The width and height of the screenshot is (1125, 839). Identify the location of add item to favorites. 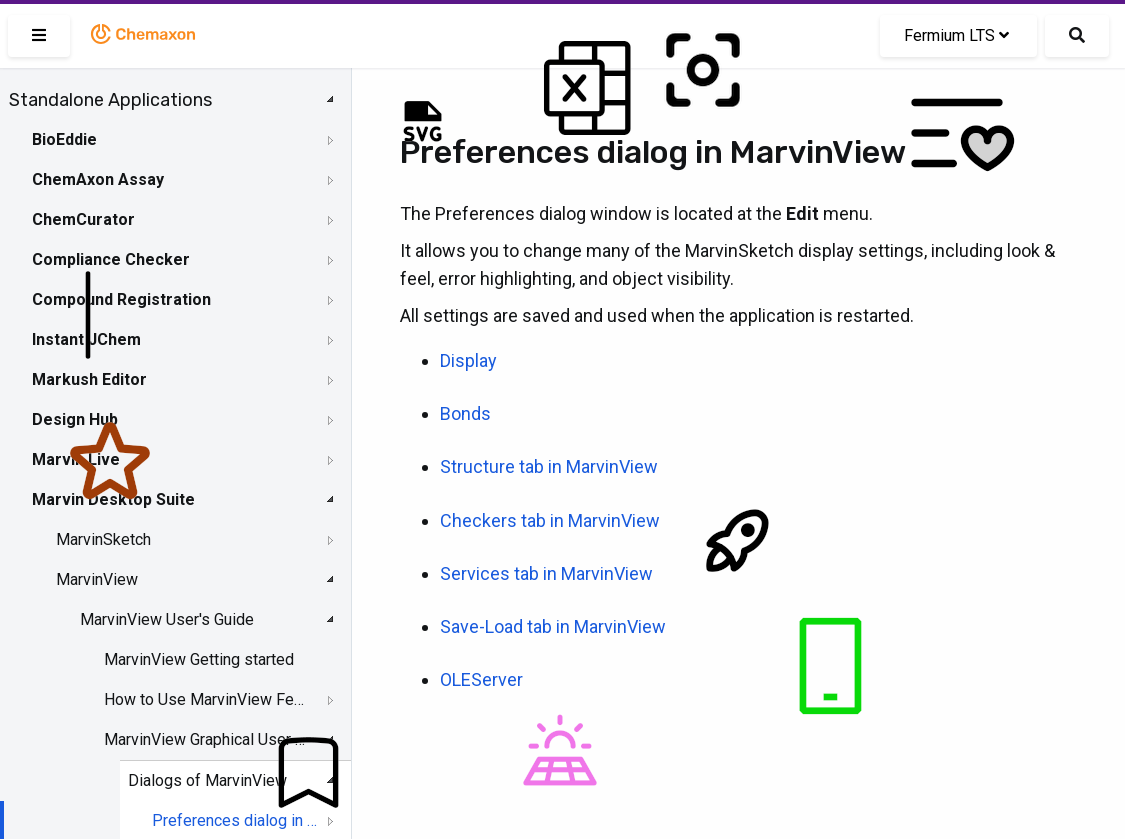
(110, 462).